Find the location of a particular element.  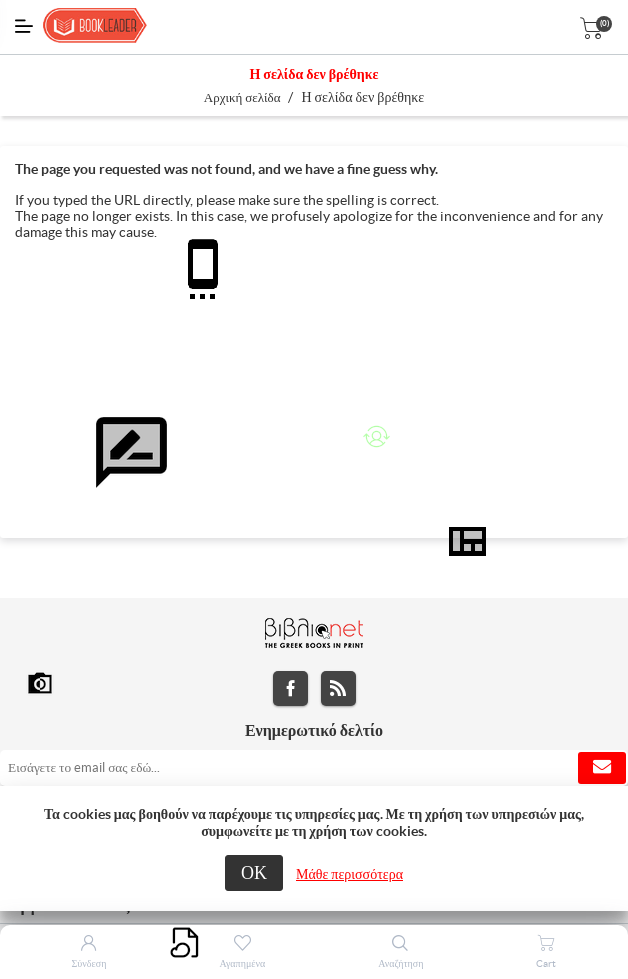

switch between user accounts is located at coordinates (376, 436).